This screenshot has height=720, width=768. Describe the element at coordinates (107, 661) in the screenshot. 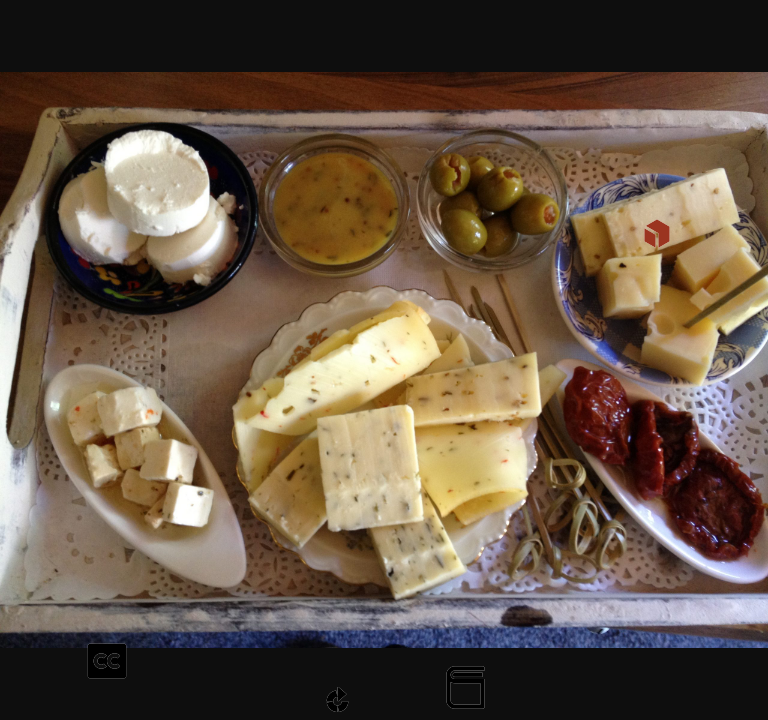

I see `enable closed captions for video content` at that location.